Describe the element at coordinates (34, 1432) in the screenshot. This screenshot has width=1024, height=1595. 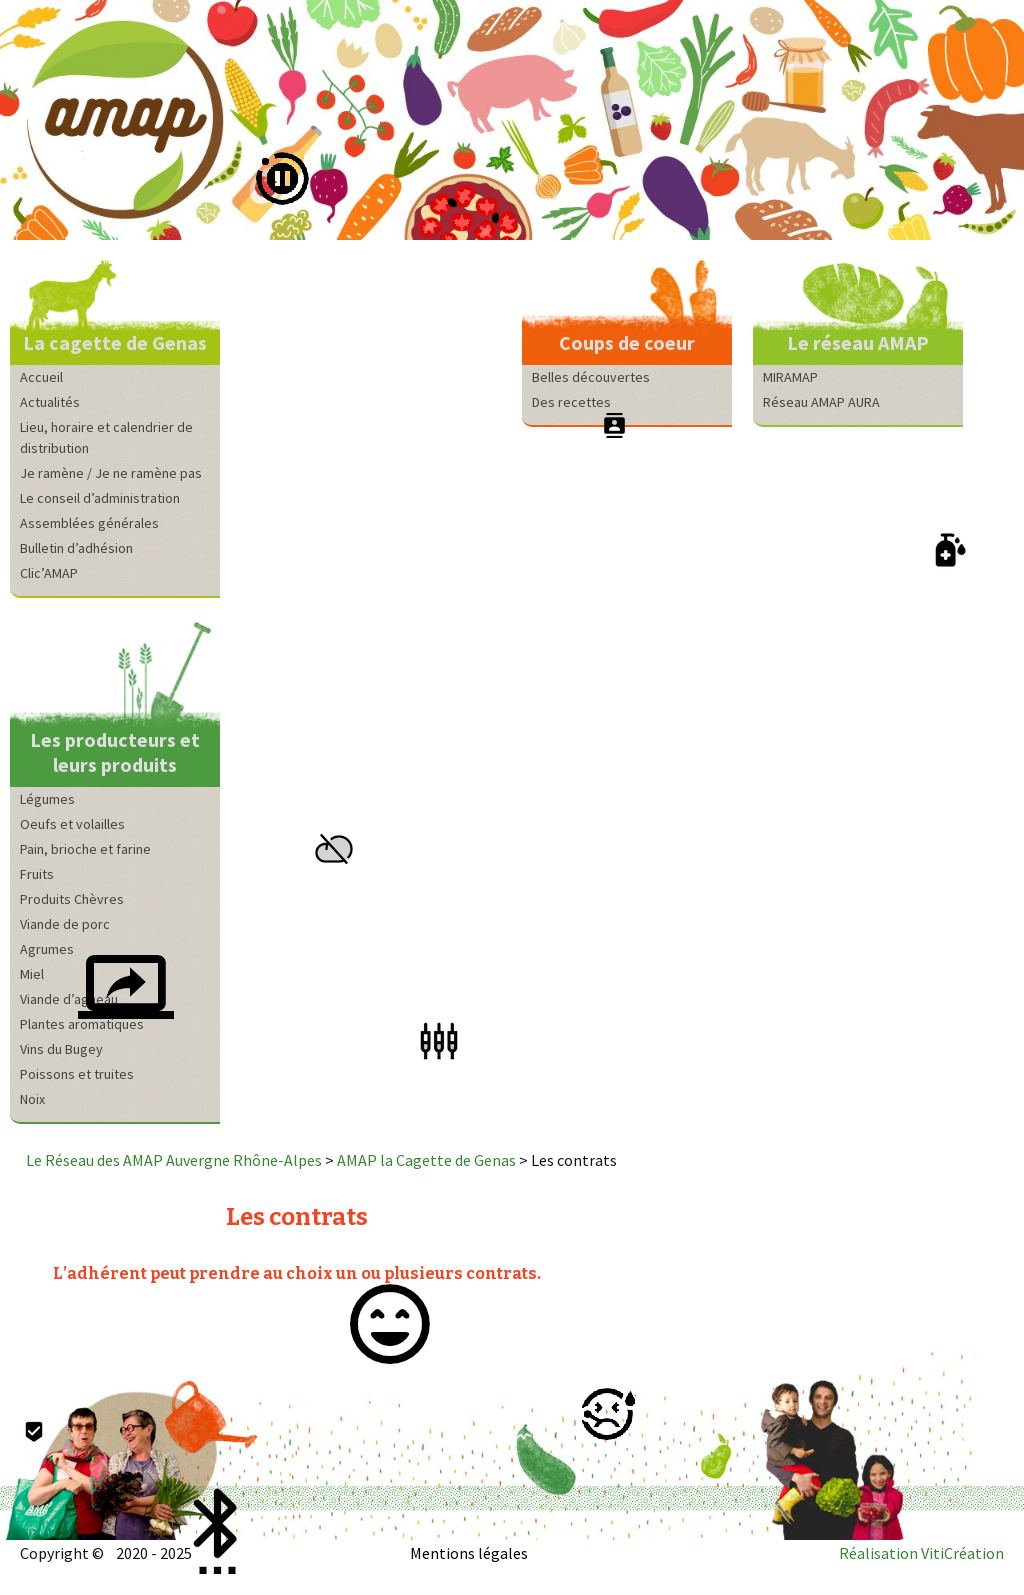
I see `indicates a verified or confirmed location` at that location.